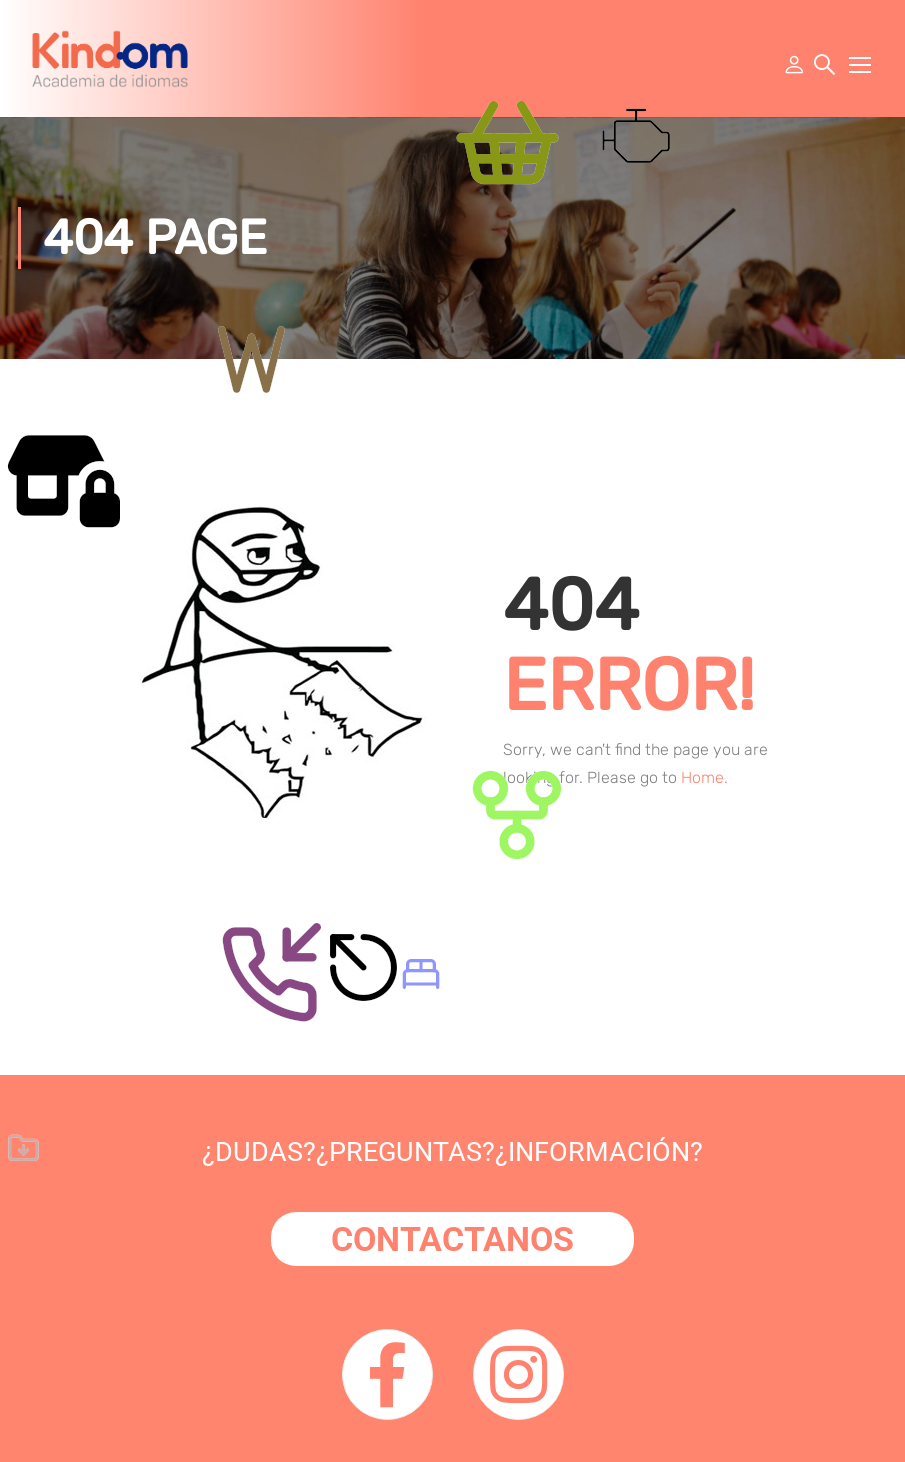  What do you see at coordinates (635, 137) in the screenshot?
I see `view engine status or diagnostics` at bounding box center [635, 137].